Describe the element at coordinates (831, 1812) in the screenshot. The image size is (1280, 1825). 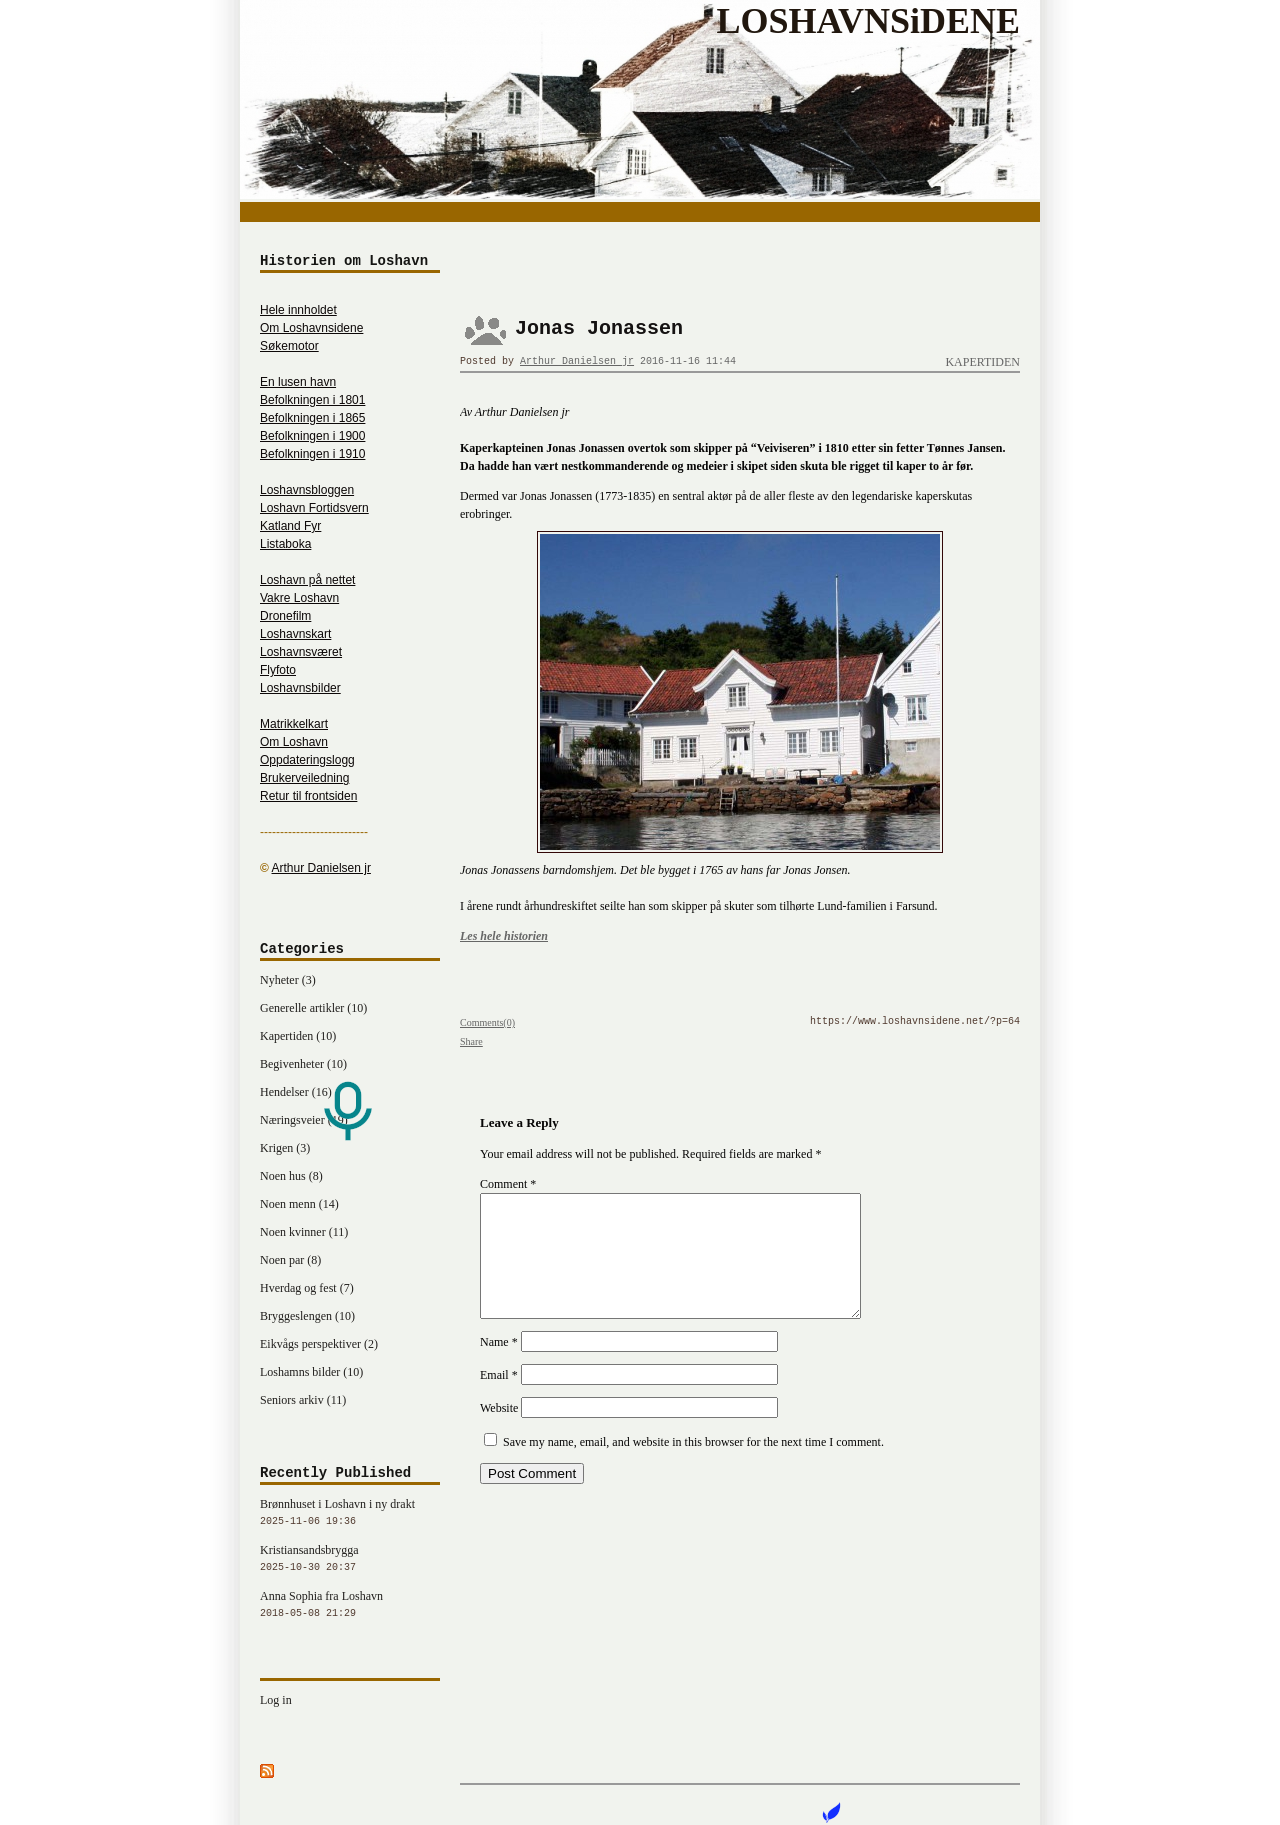
I see `open paperless-ngx document management app` at that location.